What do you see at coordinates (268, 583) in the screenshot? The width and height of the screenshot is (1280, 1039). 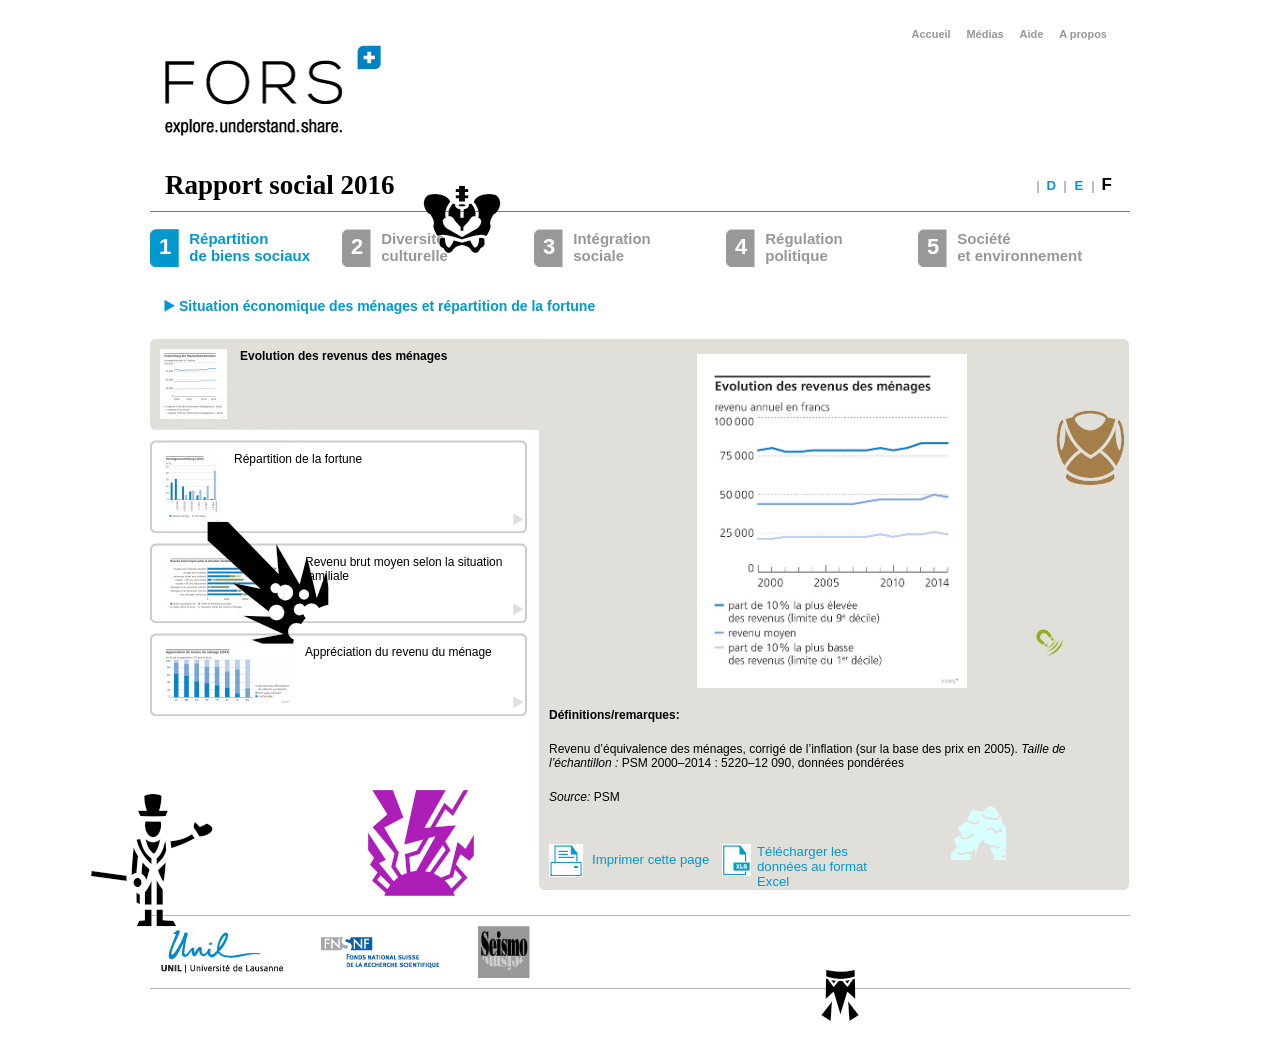 I see `activate a beam or energy attack` at bounding box center [268, 583].